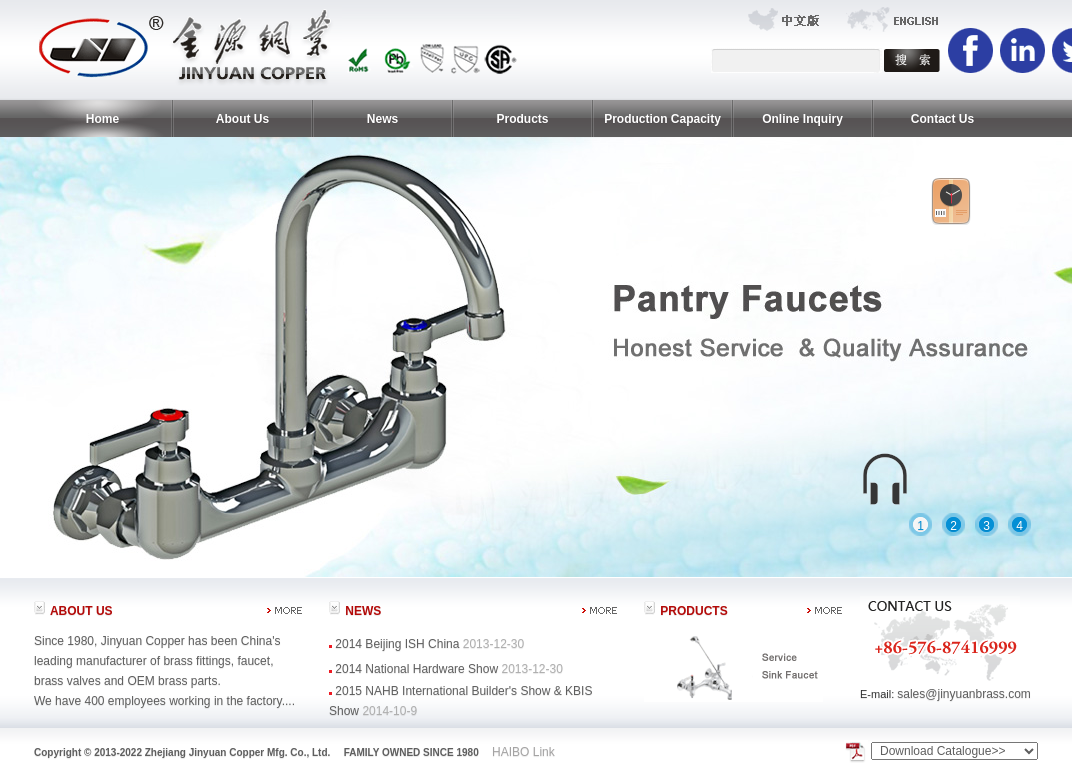 The image size is (1072, 772). Describe the element at coordinates (951, 201) in the screenshot. I see `package manager is processing or waiting` at that location.